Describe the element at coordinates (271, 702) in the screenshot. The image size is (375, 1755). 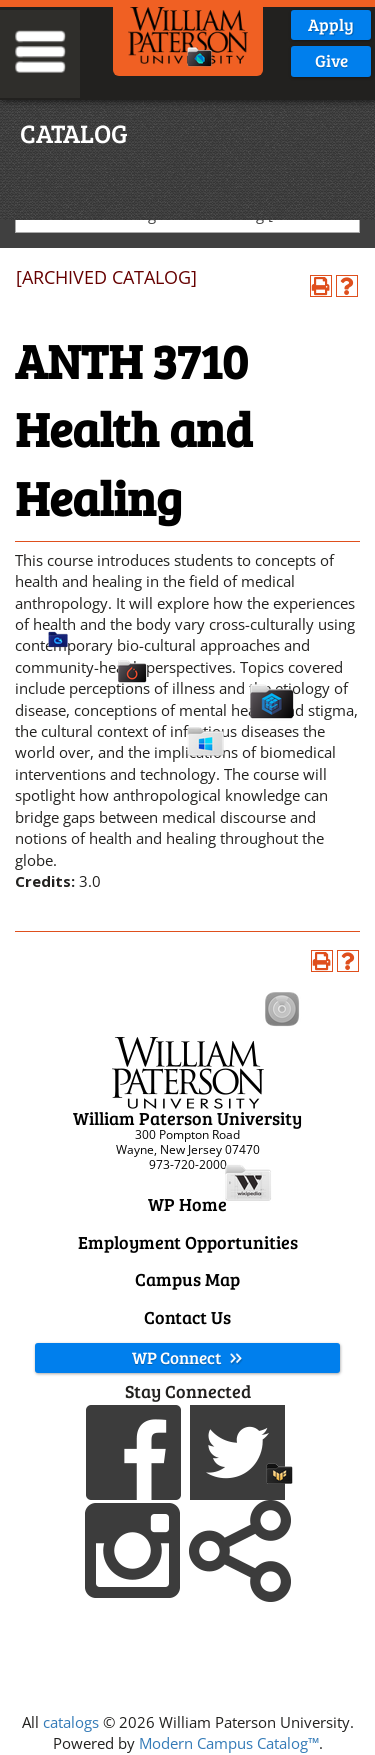
I see `open sequelize project folder` at that location.